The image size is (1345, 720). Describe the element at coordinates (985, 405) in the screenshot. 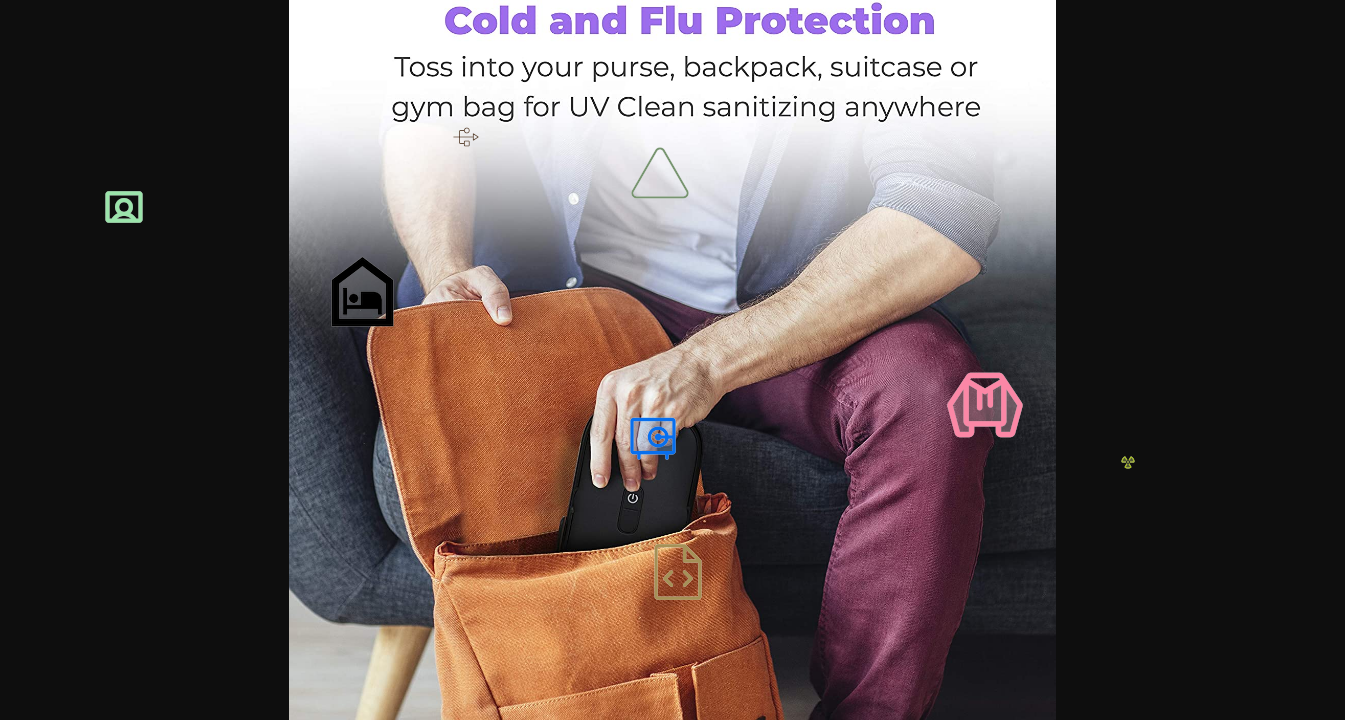

I see `browse clothing or apparel items` at that location.